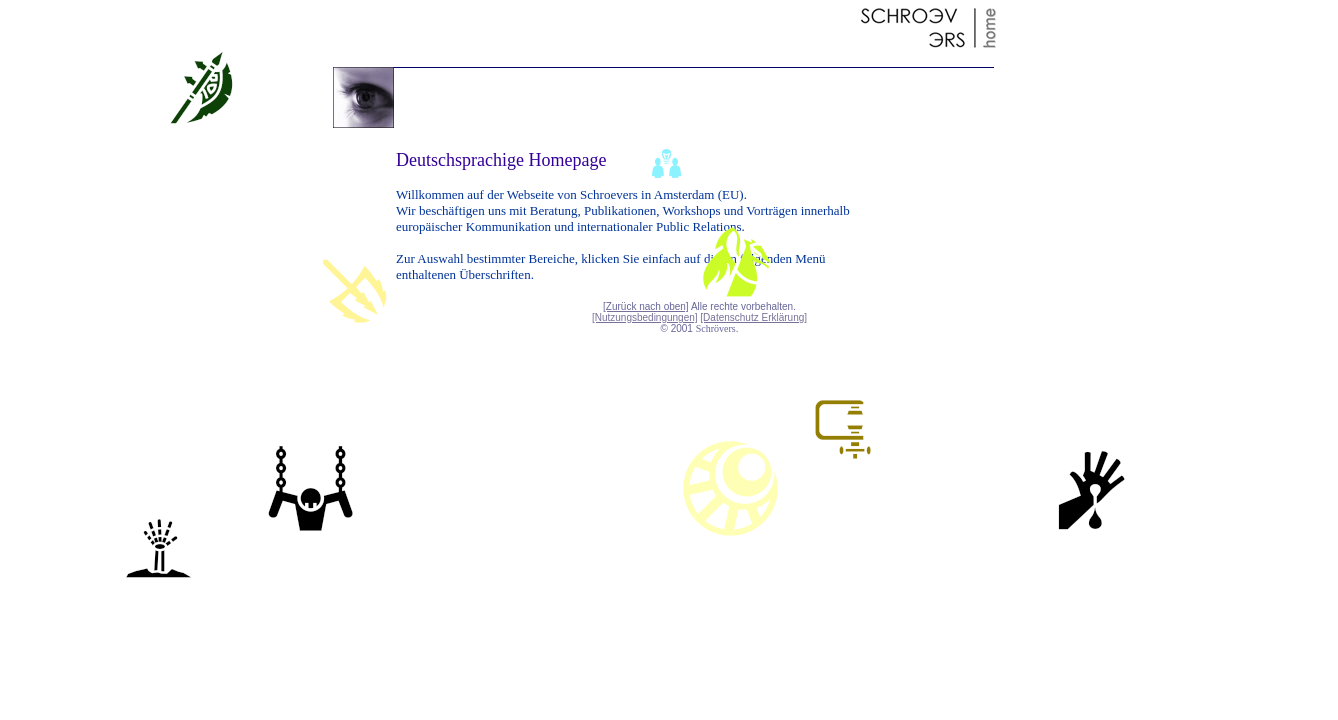  Describe the element at coordinates (841, 430) in the screenshot. I see `clamp or secure an object in place` at that location.